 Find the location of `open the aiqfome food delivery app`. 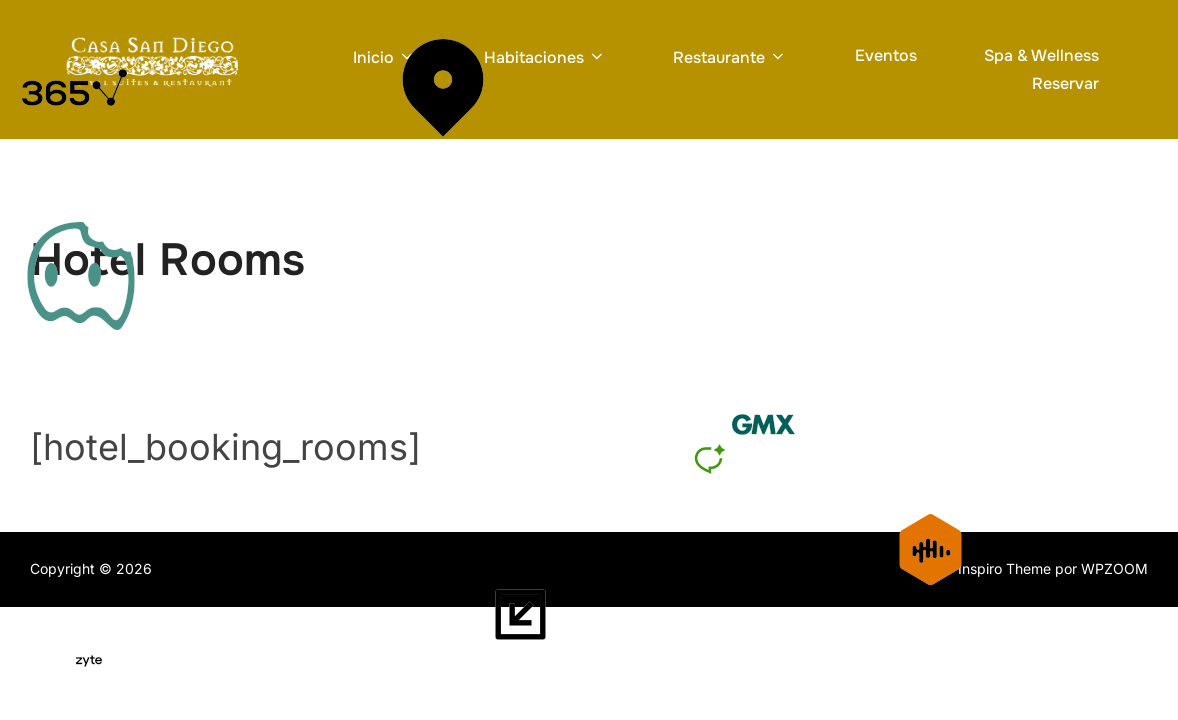

open the aiqfome food delivery app is located at coordinates (81, 276).